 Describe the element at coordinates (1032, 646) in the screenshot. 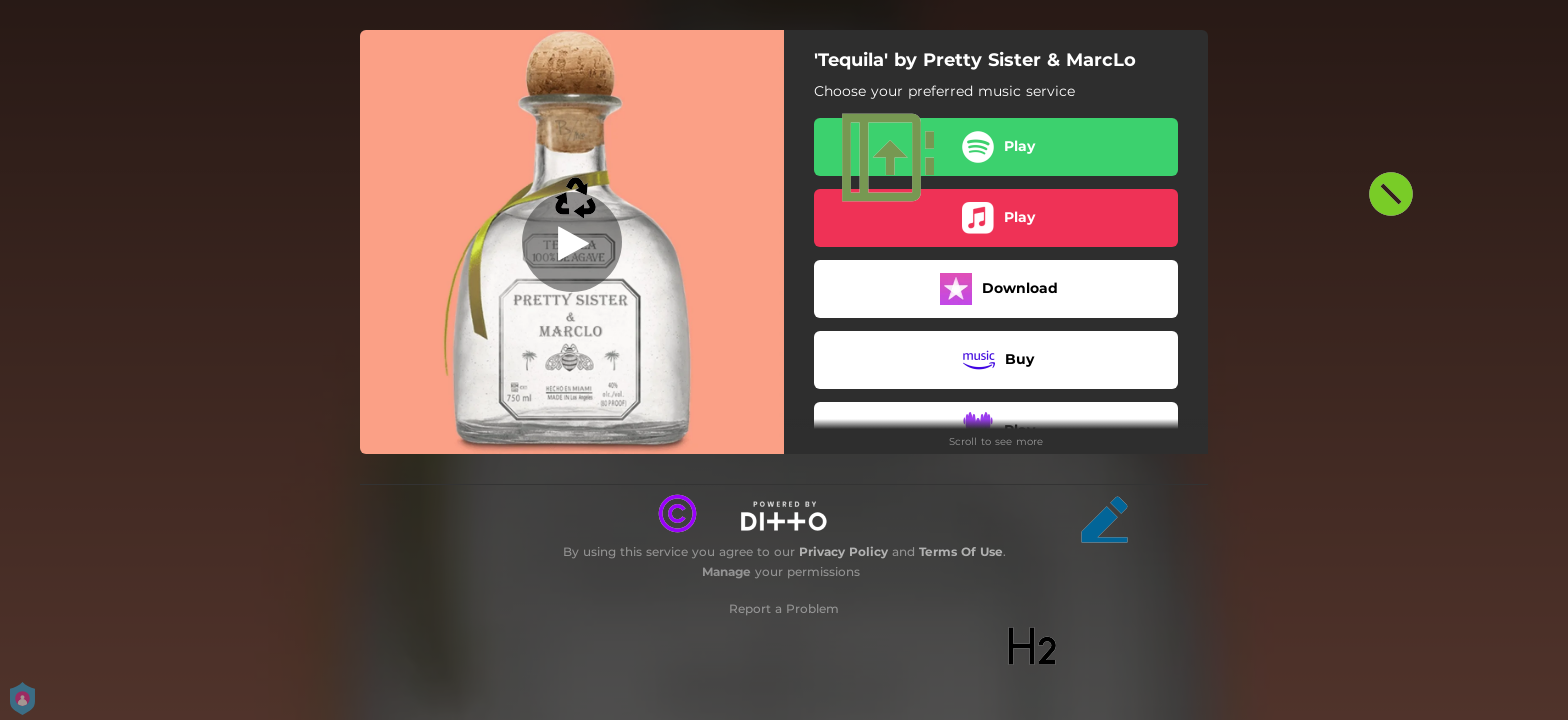

I see `format text as heading level 2` at that location.